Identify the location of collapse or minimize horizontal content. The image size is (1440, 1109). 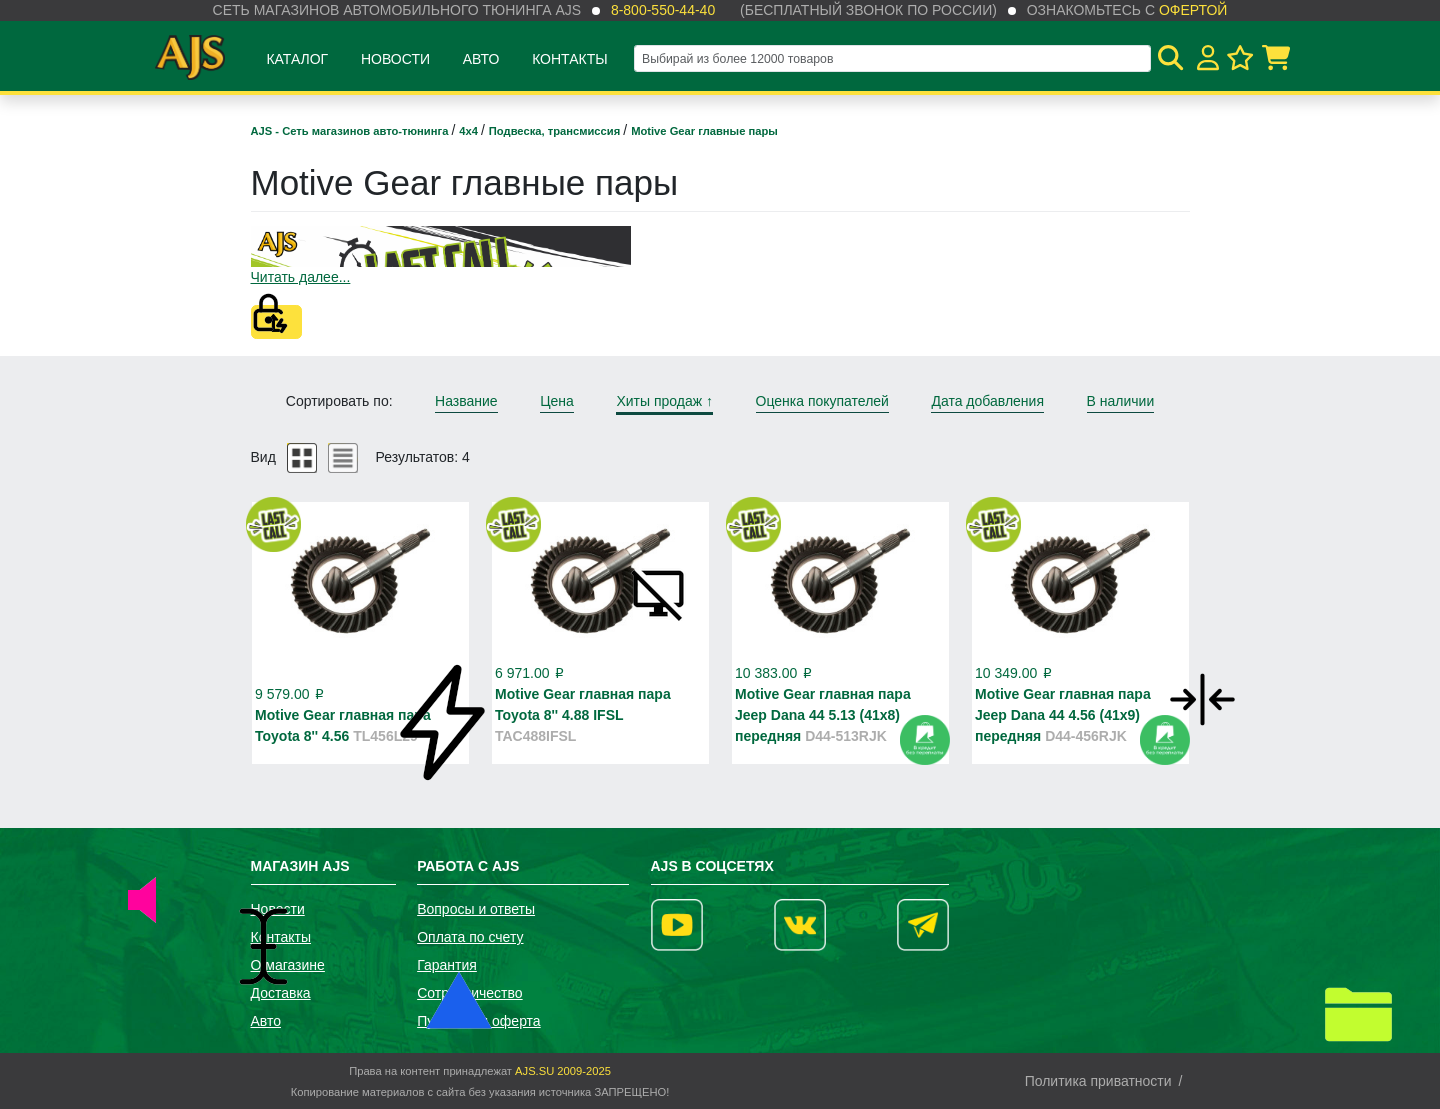
(1202, 699).